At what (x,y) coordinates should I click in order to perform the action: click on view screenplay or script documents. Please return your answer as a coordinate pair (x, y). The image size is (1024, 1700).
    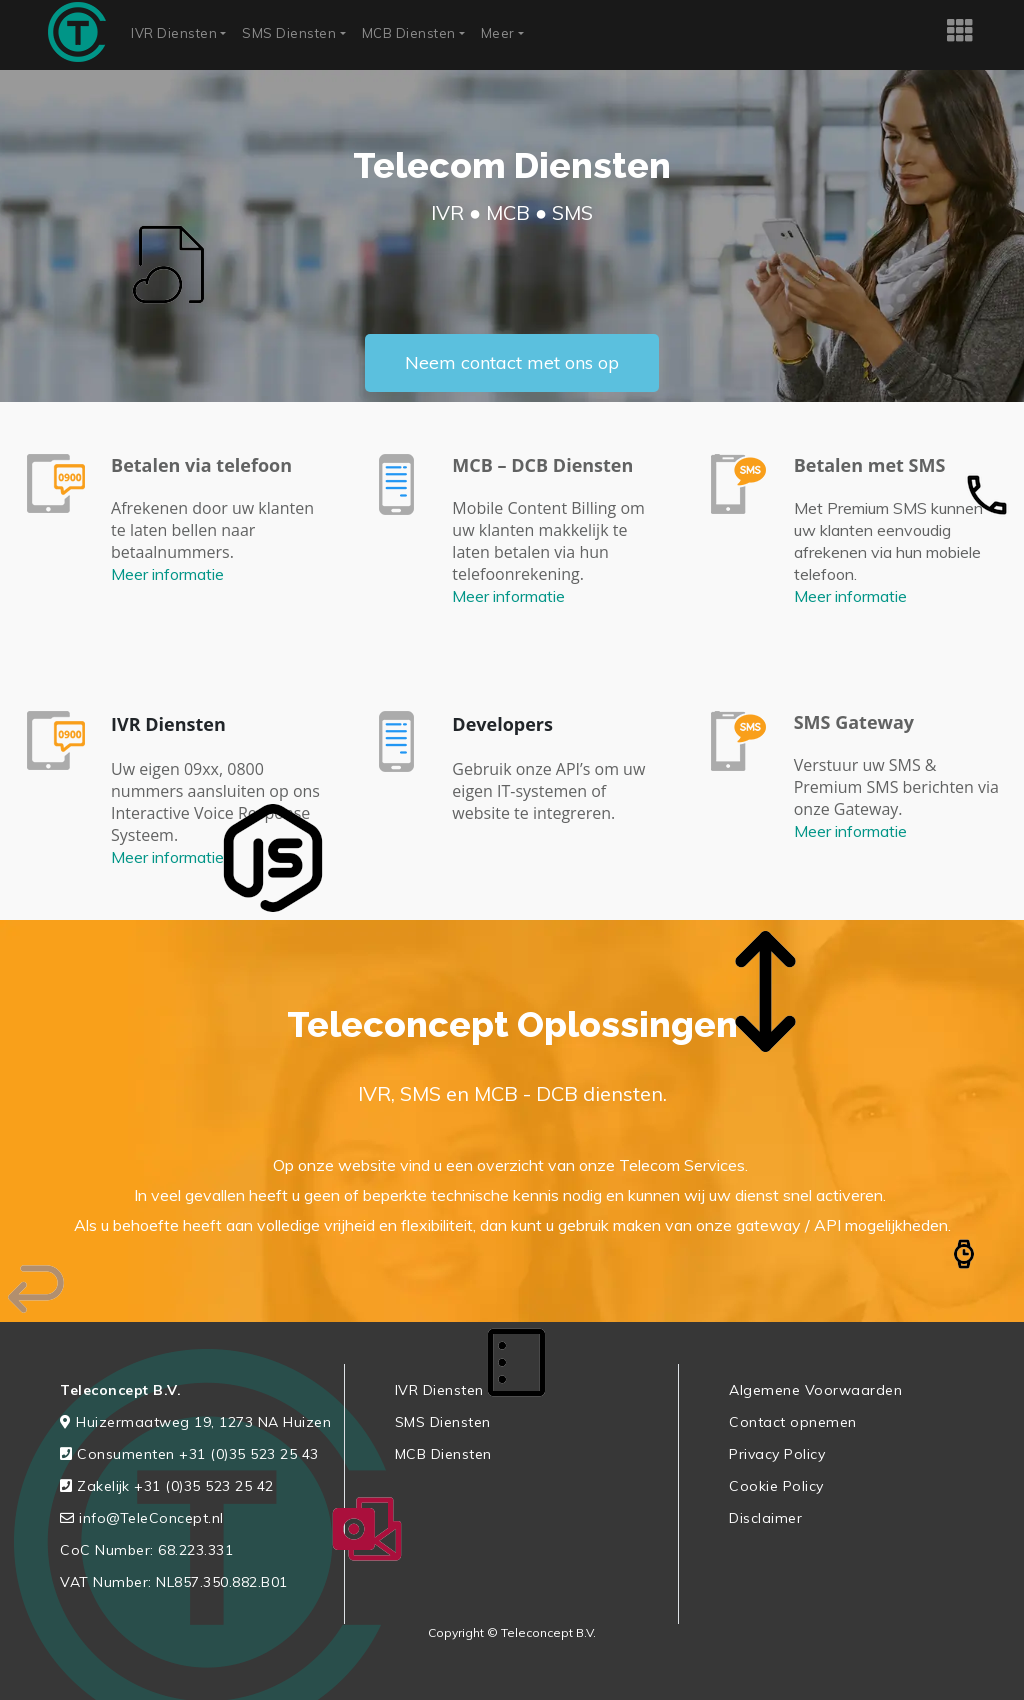
    Looking at the image, I should click on (516, 1362).